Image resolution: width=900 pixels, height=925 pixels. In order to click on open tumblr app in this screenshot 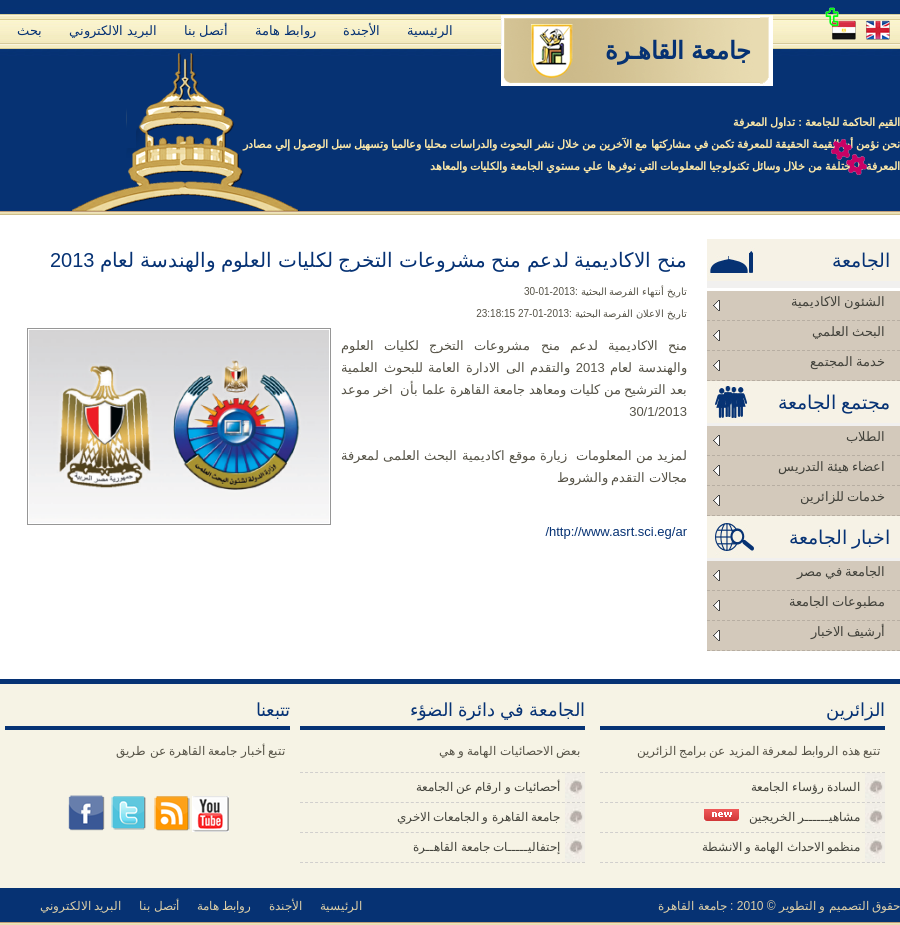, I will do `click(832, 17)`.